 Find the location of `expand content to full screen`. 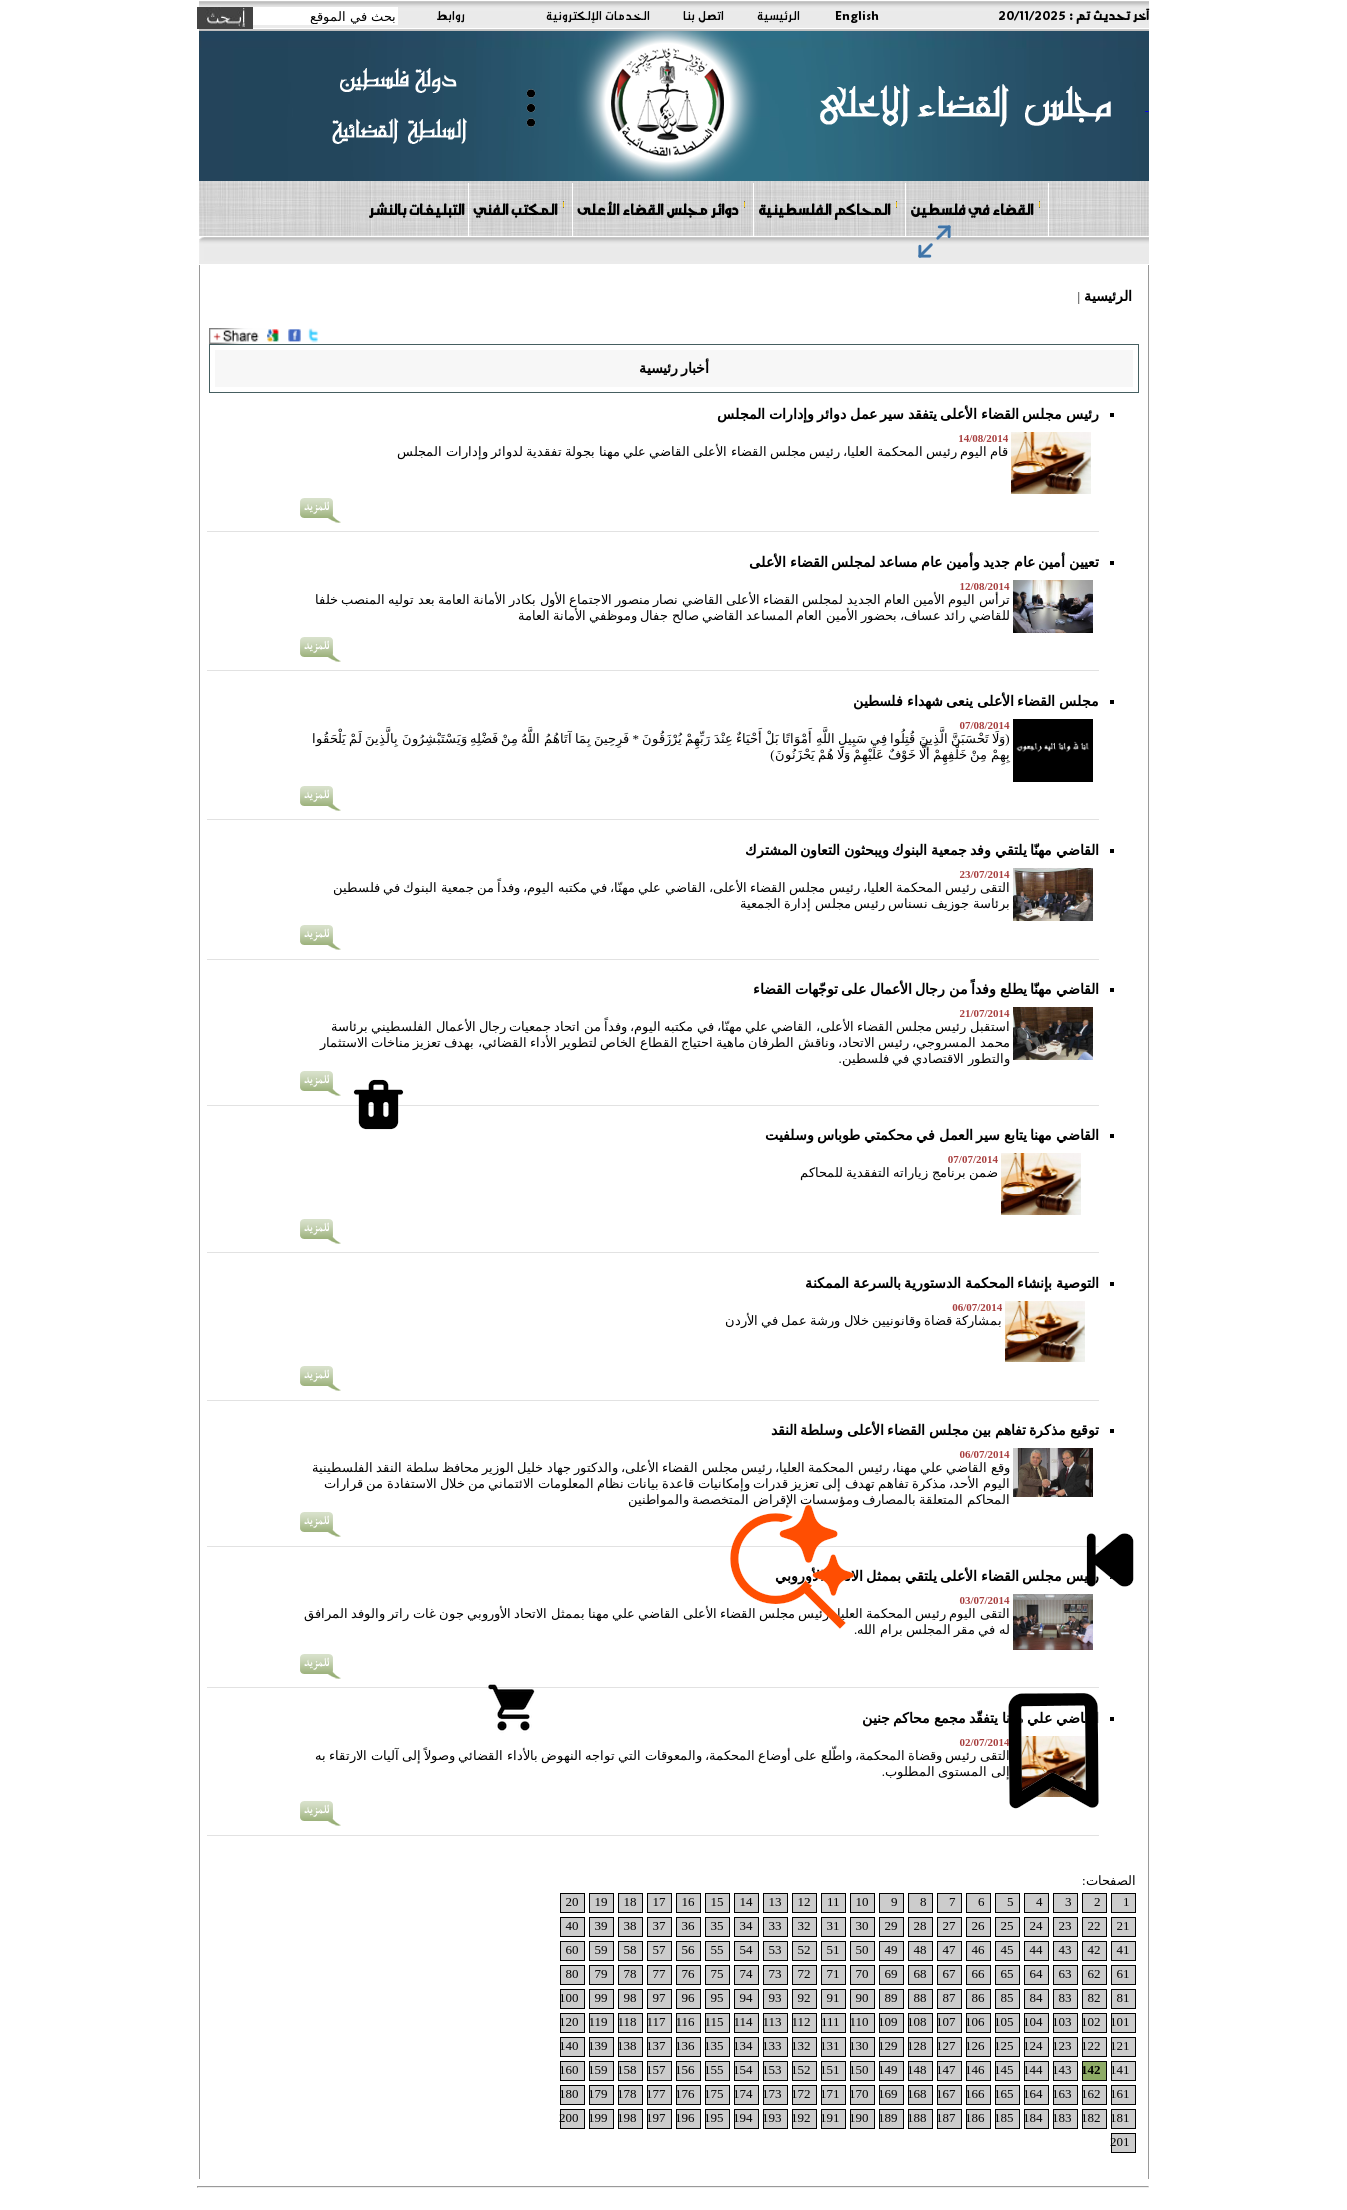

expand content to full screen is located at coordinates (934, 241).